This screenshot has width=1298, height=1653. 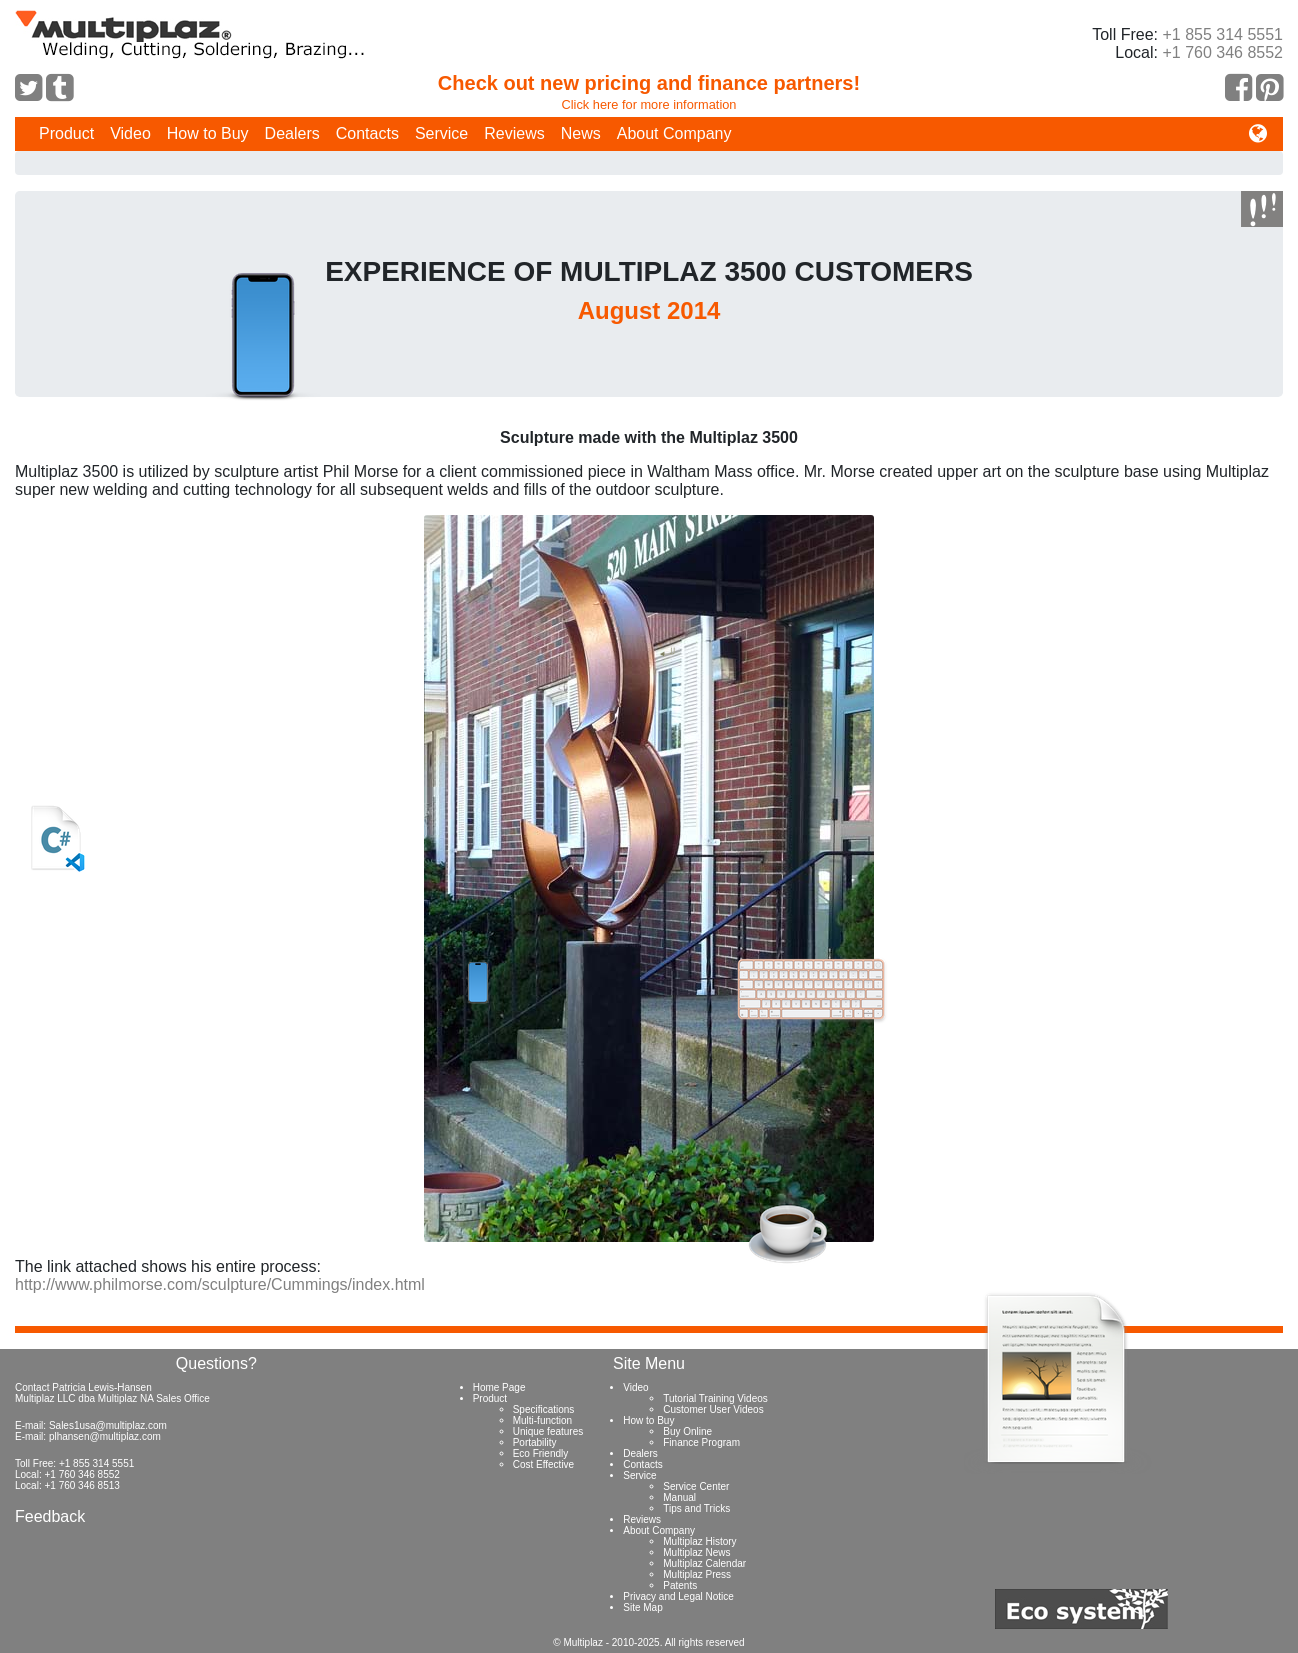 What do you see at coordinates (787, 1232) in the screenshot?
I see `launch java application` at bounding box center [787, 1232].